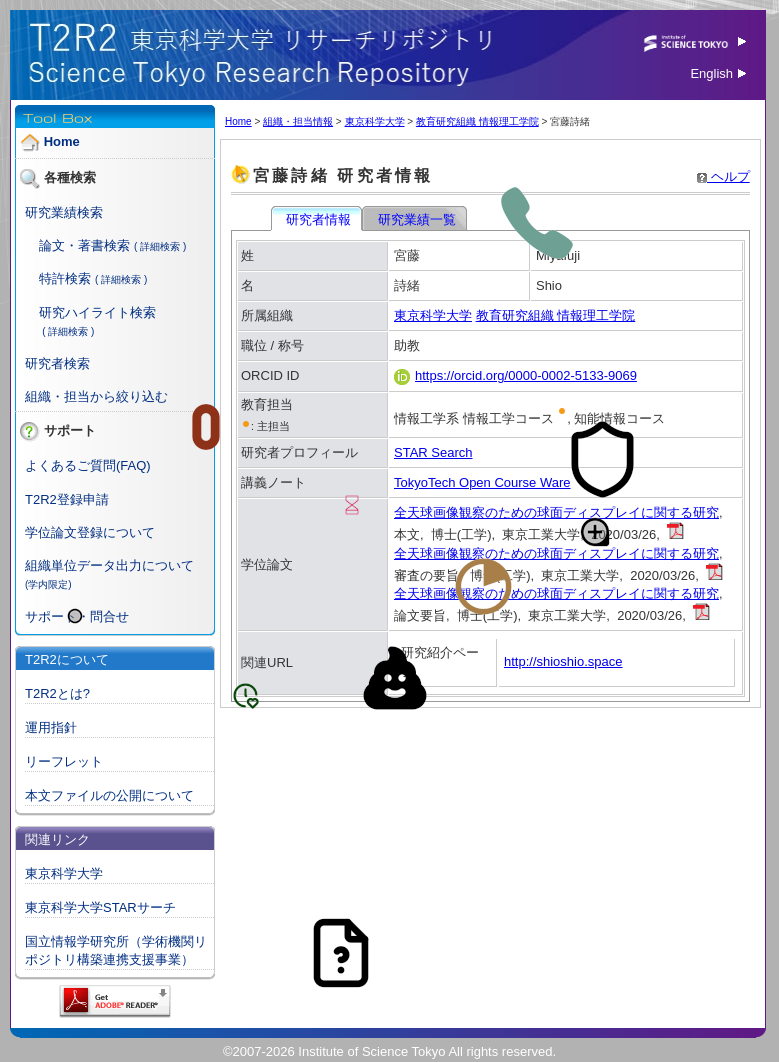 The height and width of the screenshot is (1062, 779). I want to click on add a new image or photo, so click(595, 532).